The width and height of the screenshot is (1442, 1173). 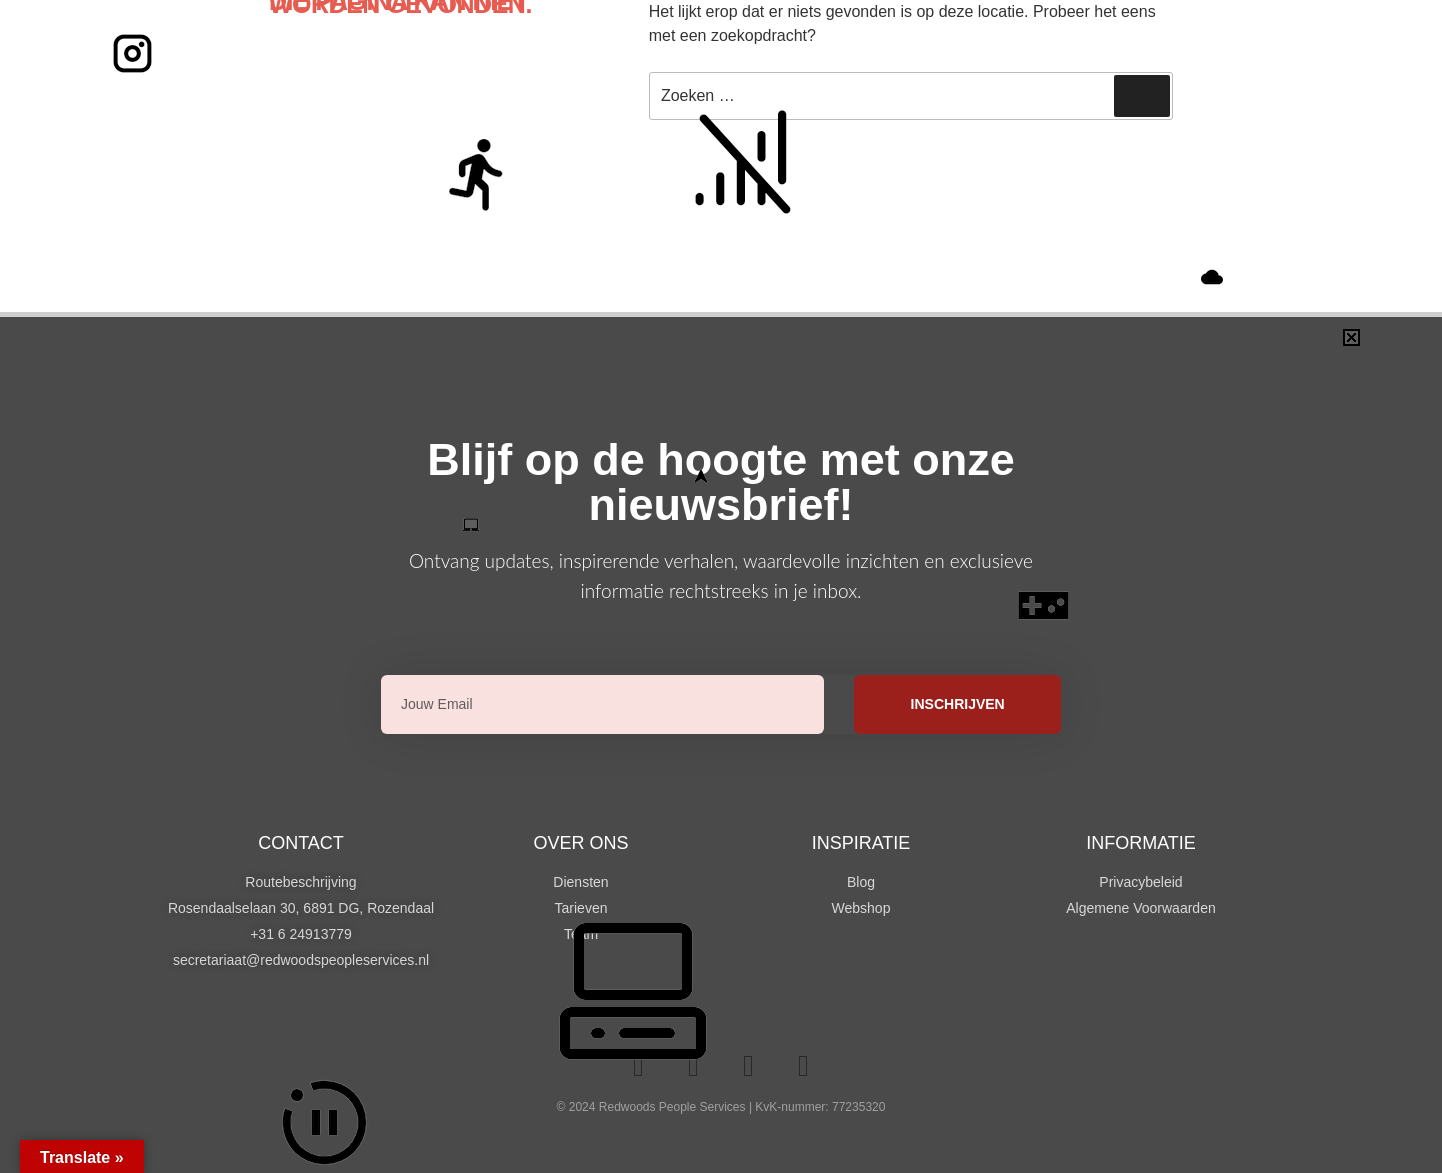 What do you see at coordinates (745, 164) in the screenshot?
I see `no cellular signal available` at bounding box center [745, 164].